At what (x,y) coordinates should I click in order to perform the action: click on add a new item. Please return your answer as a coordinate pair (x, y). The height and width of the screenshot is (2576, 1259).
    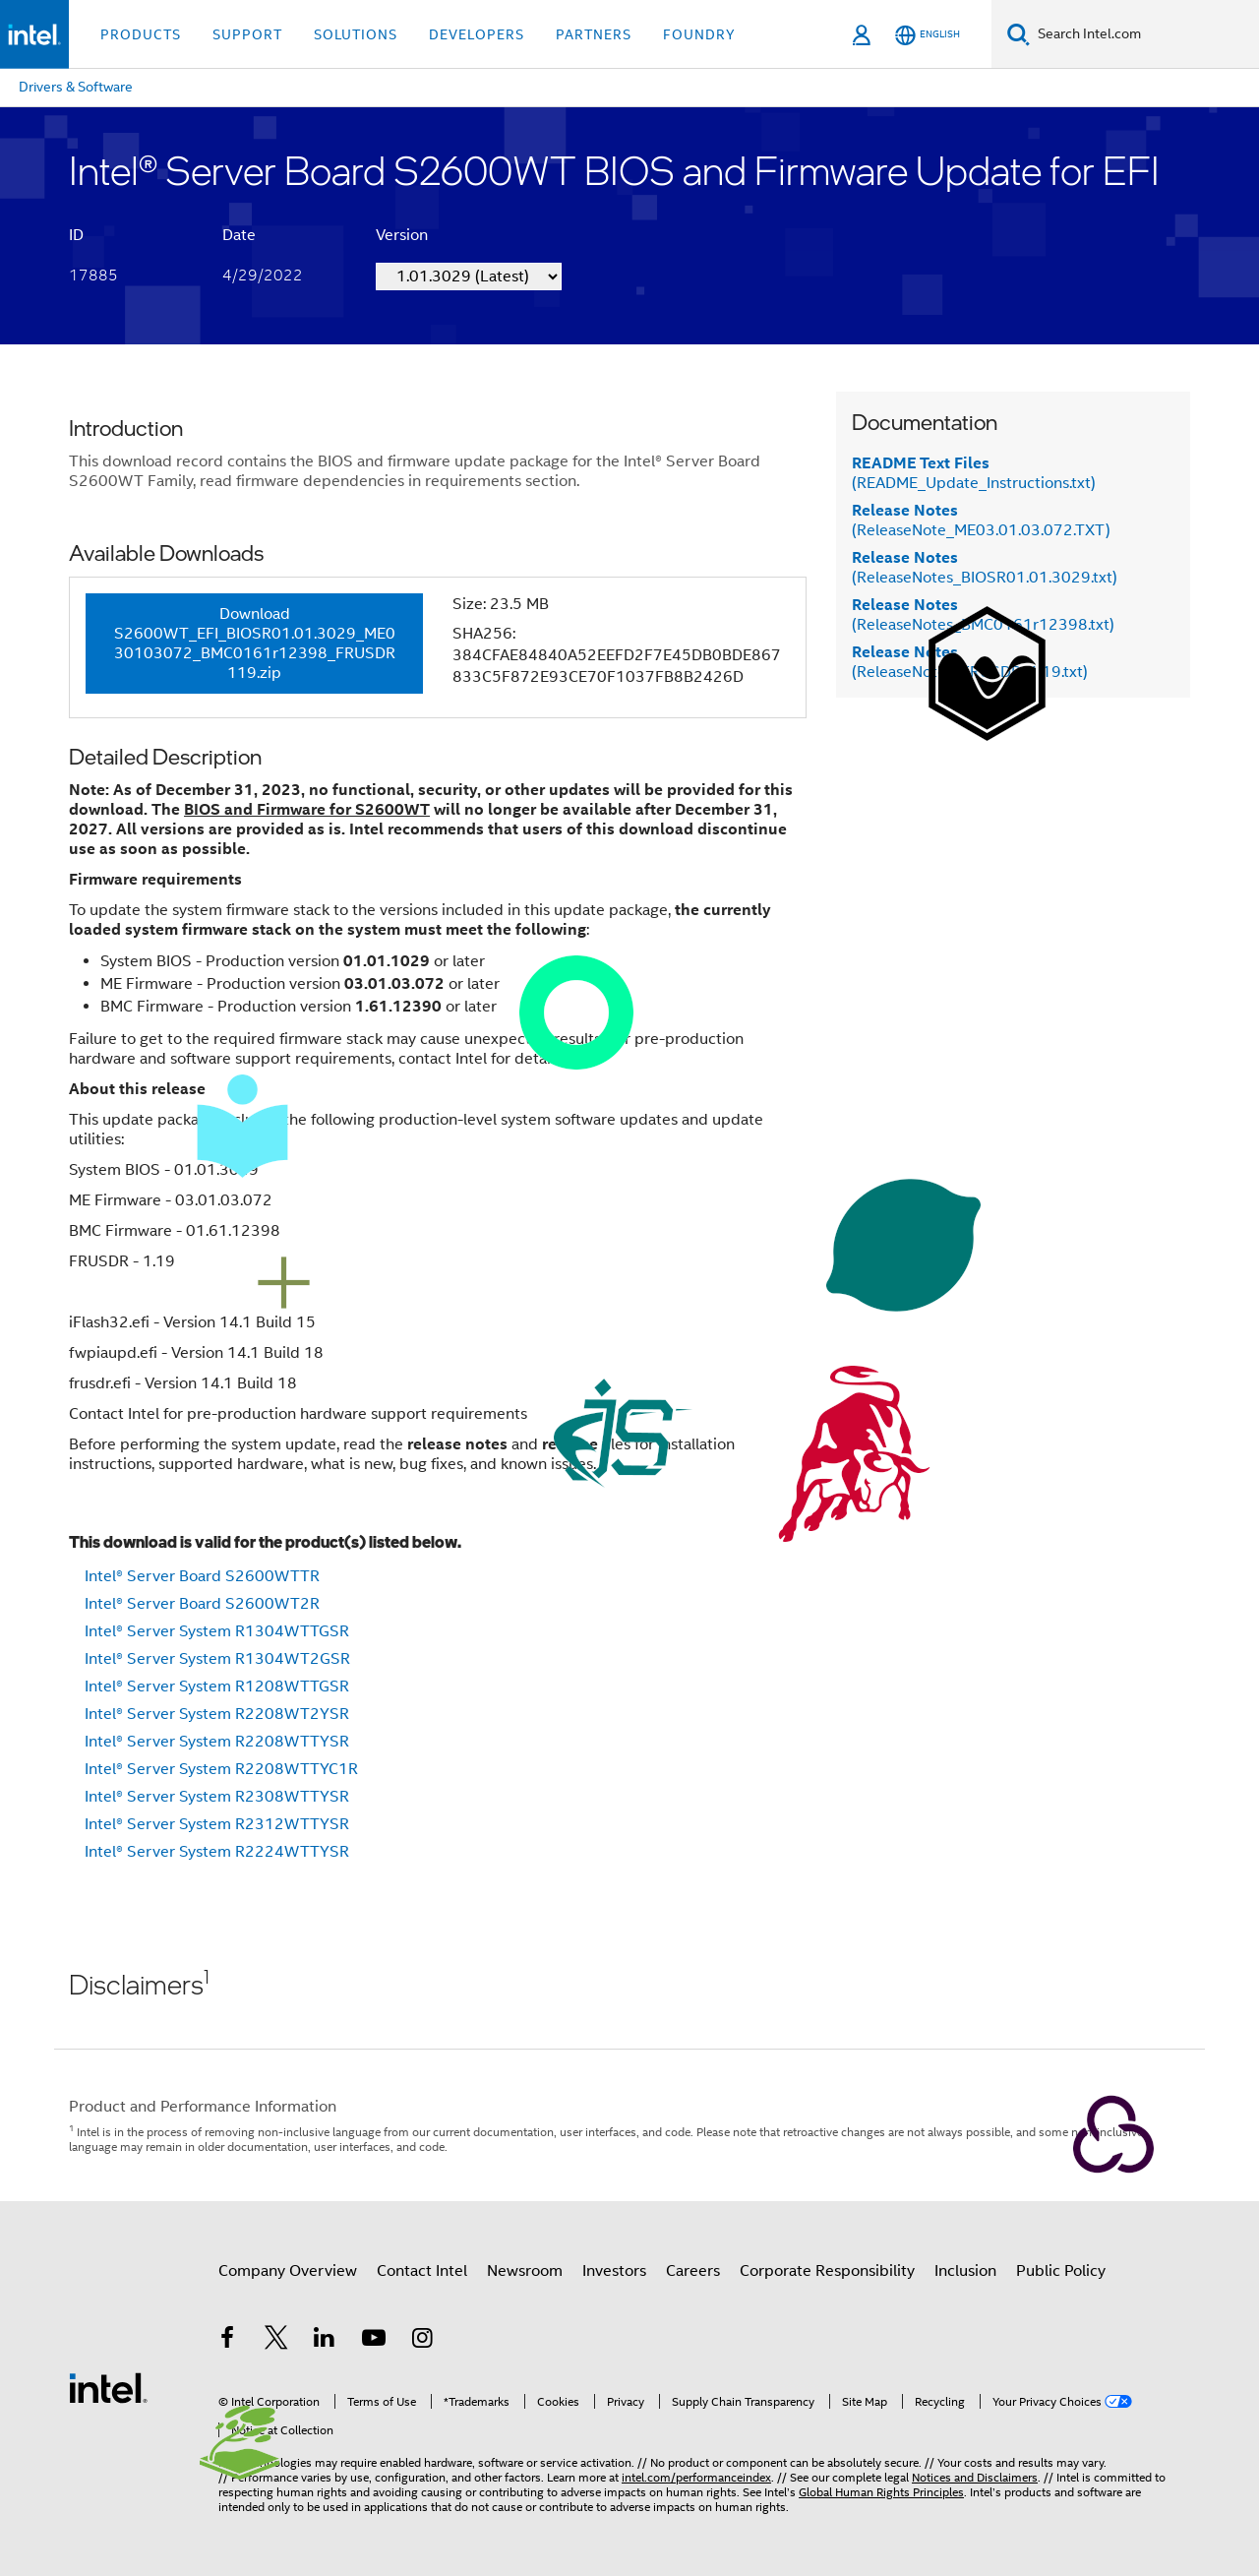
    Looking at the image, I should click on (283, 1282).